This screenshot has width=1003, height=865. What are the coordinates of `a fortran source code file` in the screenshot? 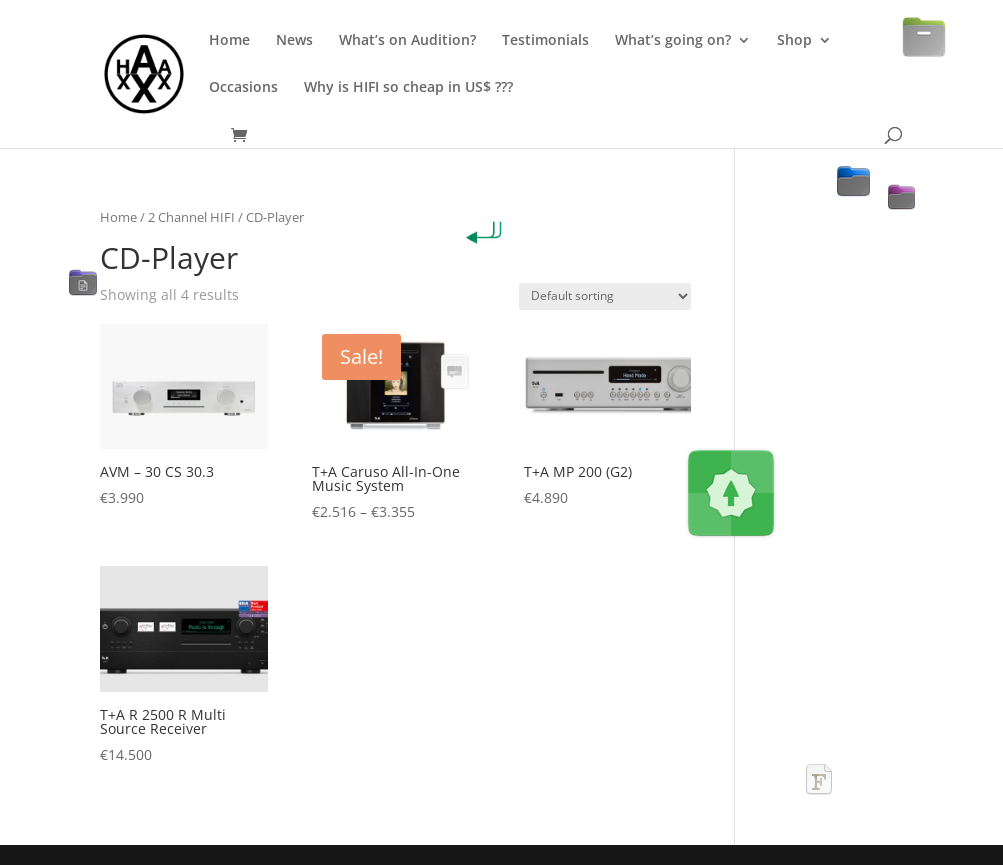 It's located at (819, 779).